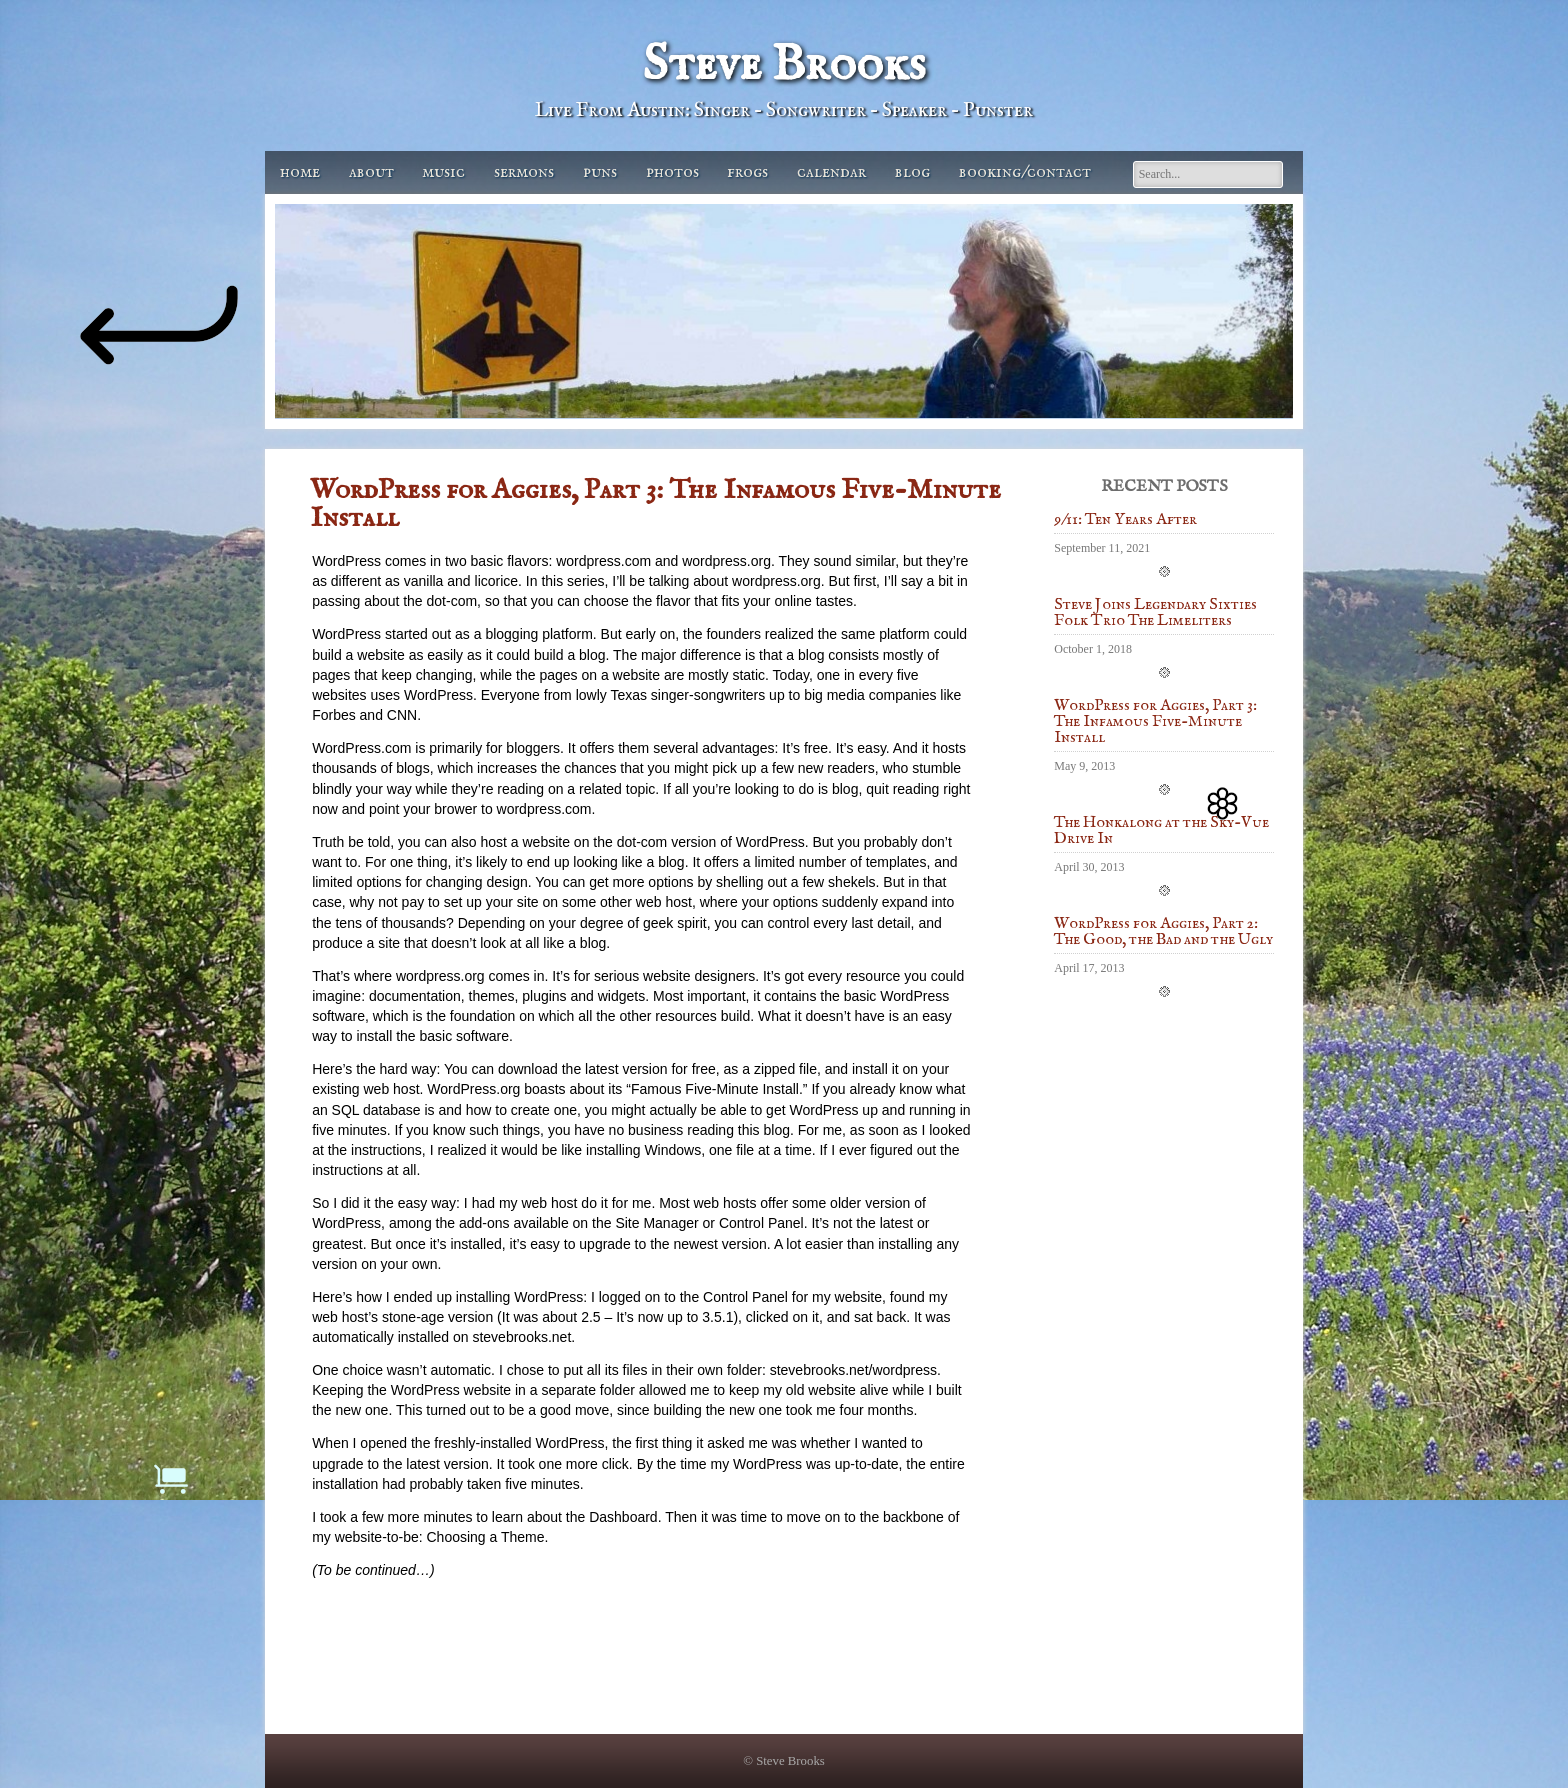  Describe the element at coordinates (159, 325) in the screenshot. I see `return to previous screen or step` at that location.